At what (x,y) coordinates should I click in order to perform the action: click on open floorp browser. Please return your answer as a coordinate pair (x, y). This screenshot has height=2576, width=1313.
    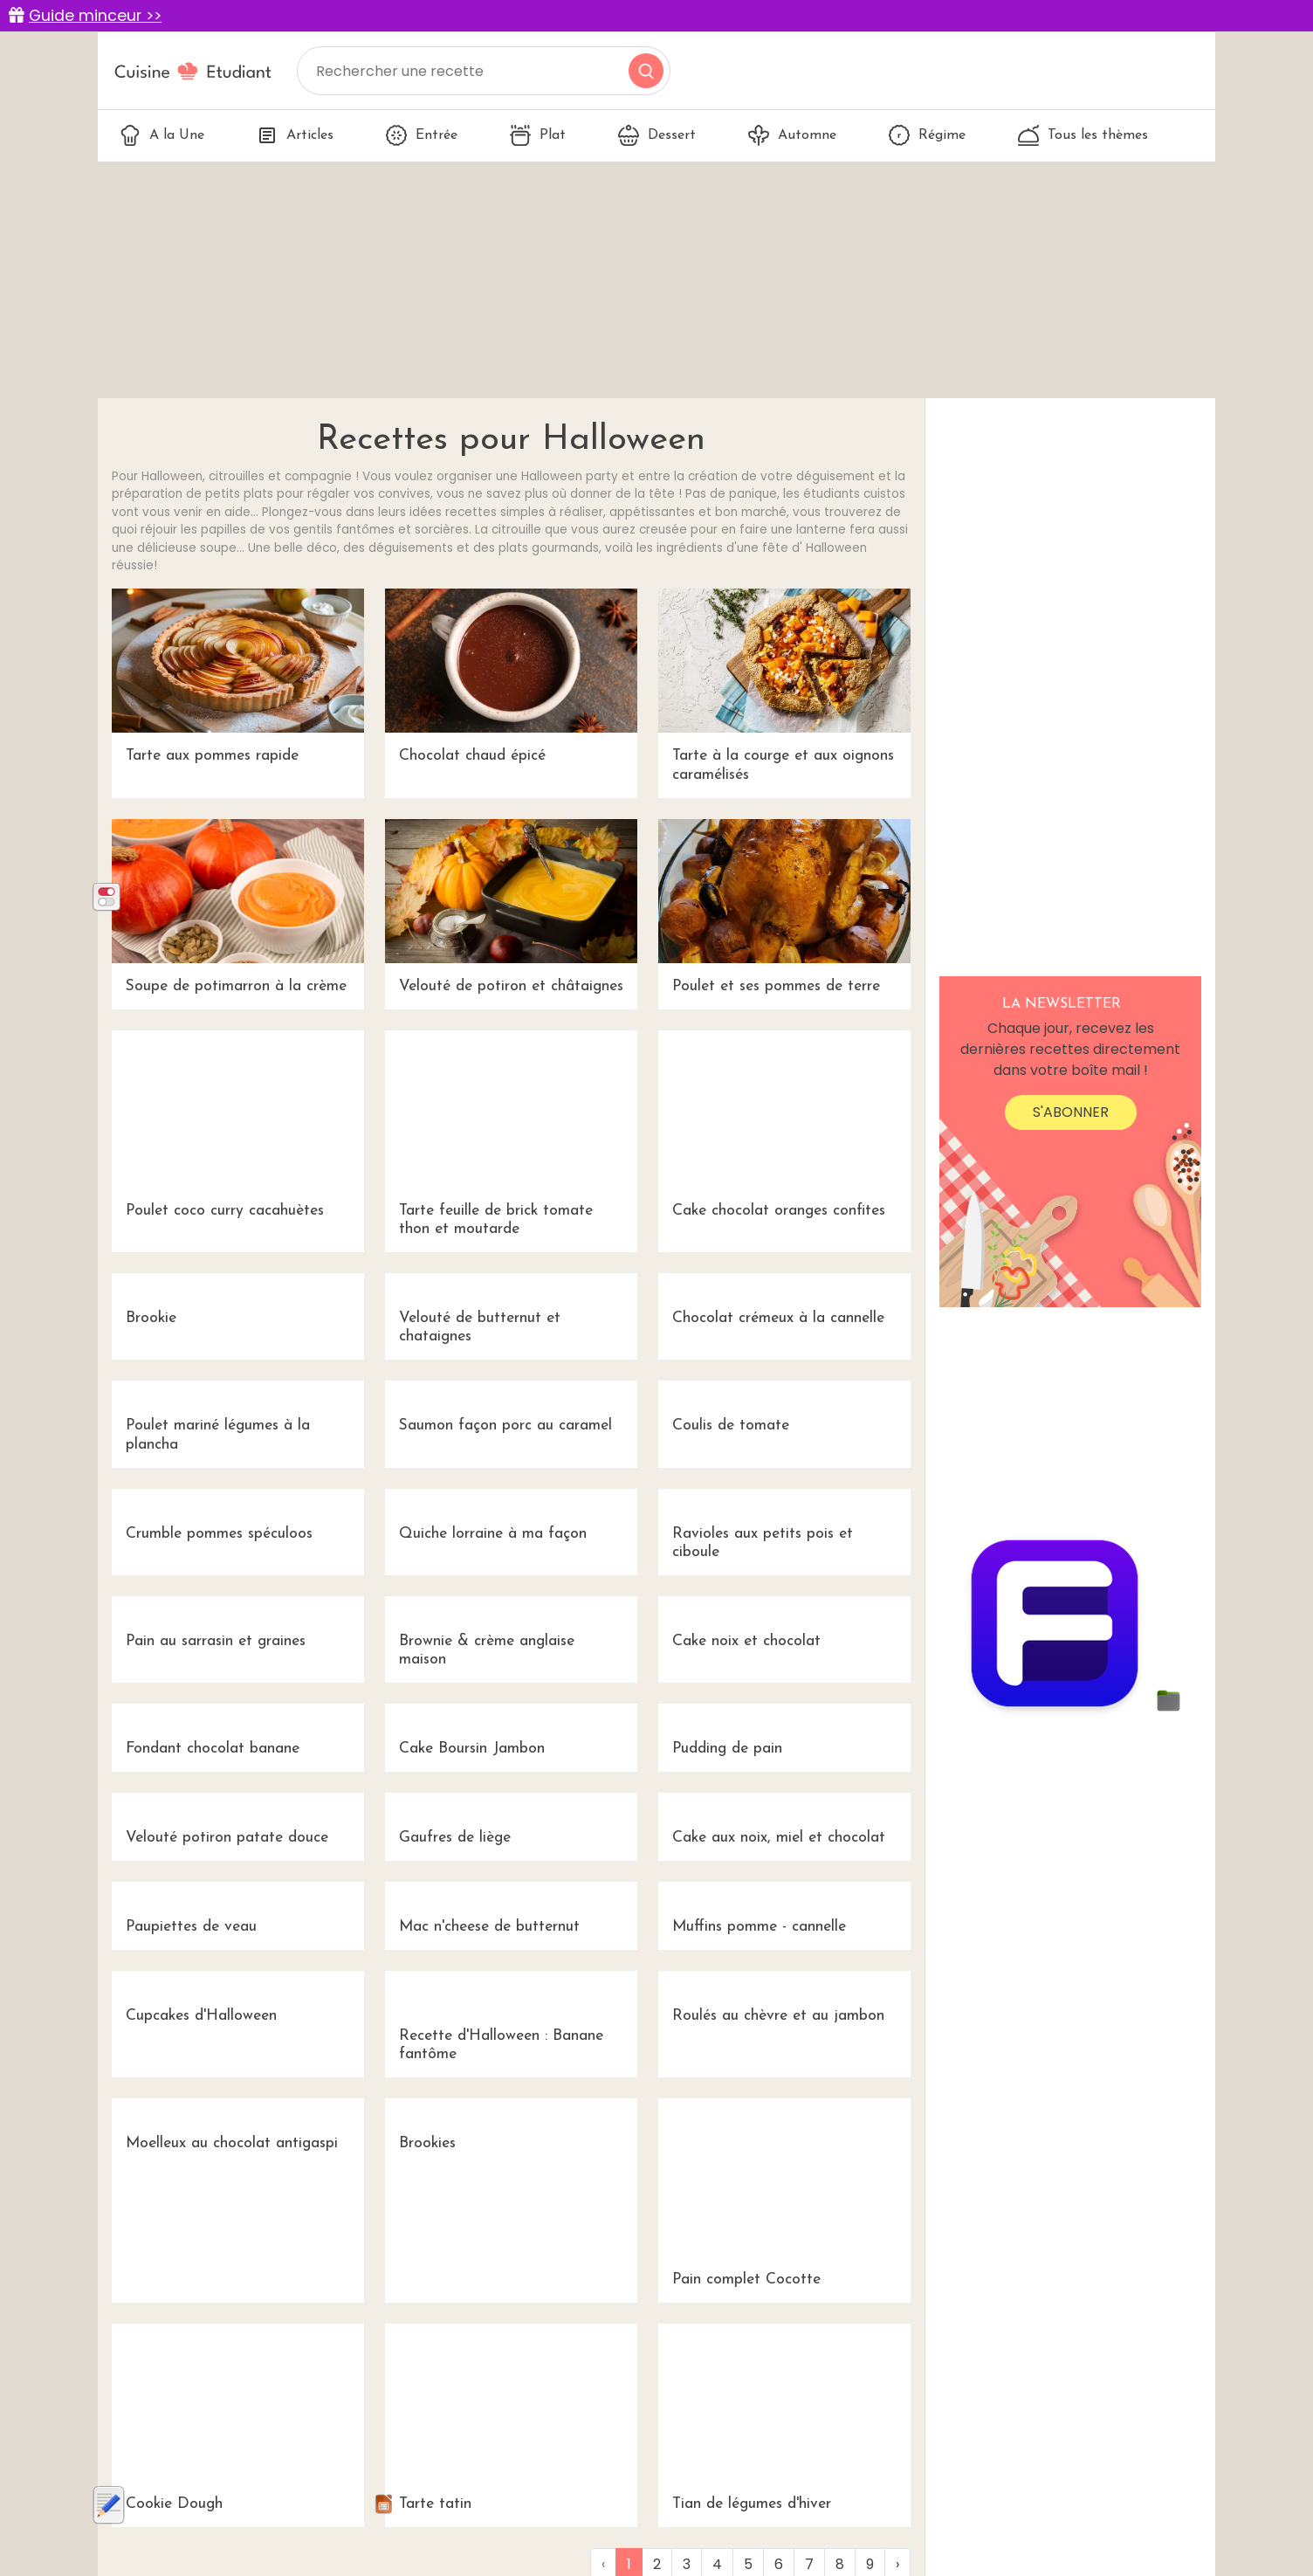
    Looking at the image, I should click on (1055, 1623).